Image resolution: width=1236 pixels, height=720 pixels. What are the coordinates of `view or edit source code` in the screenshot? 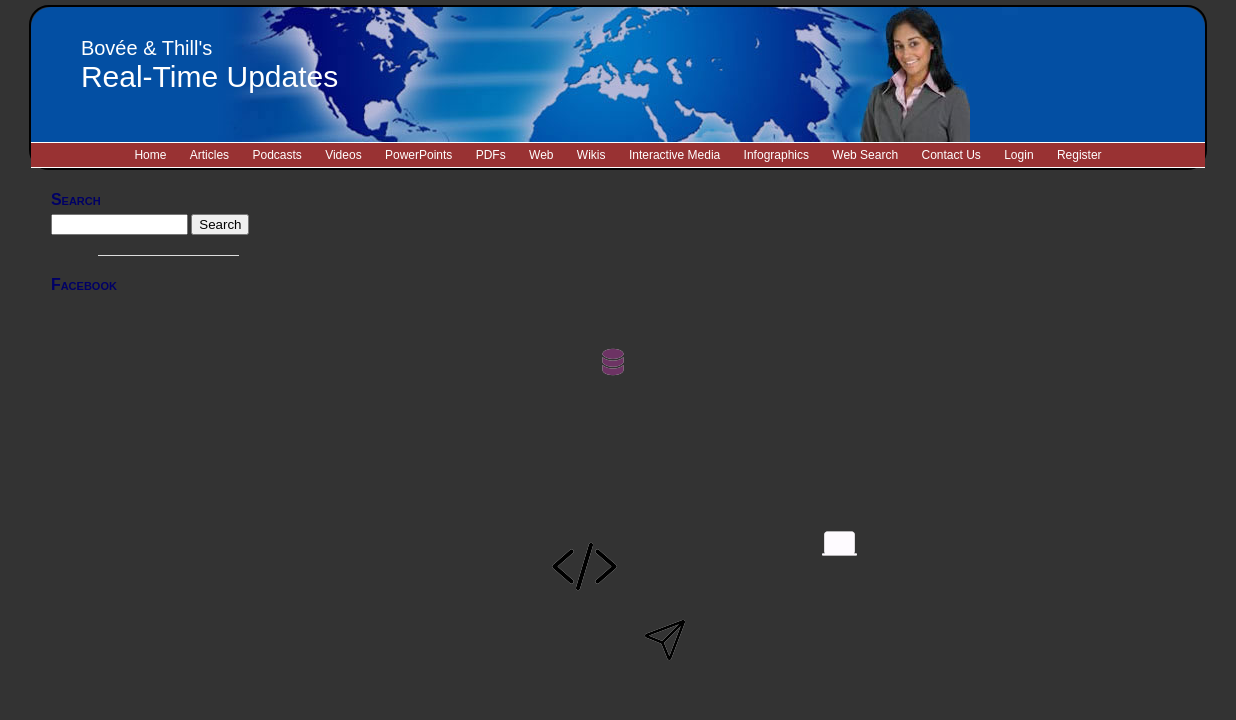 It's located at (584, 566).